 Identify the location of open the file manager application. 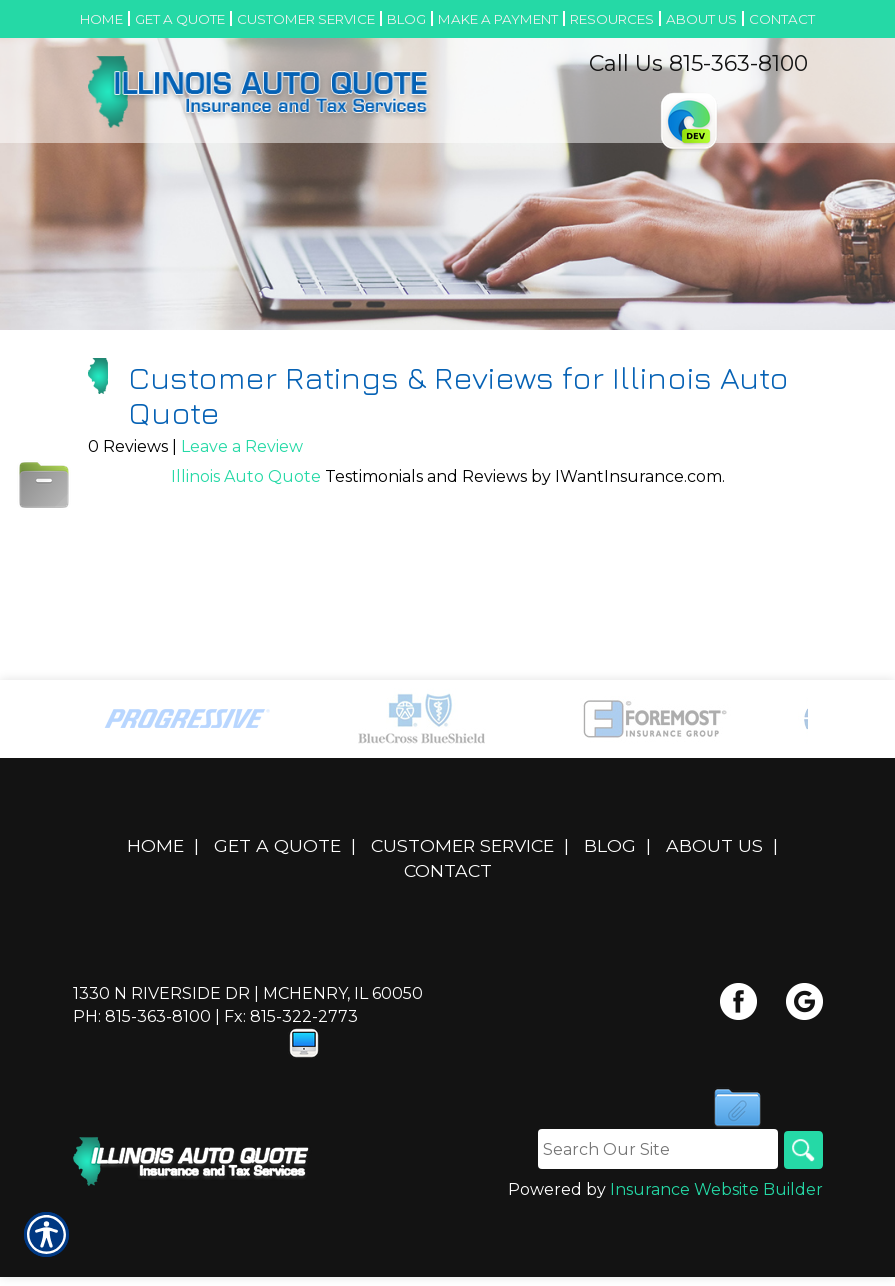
(44, 485).